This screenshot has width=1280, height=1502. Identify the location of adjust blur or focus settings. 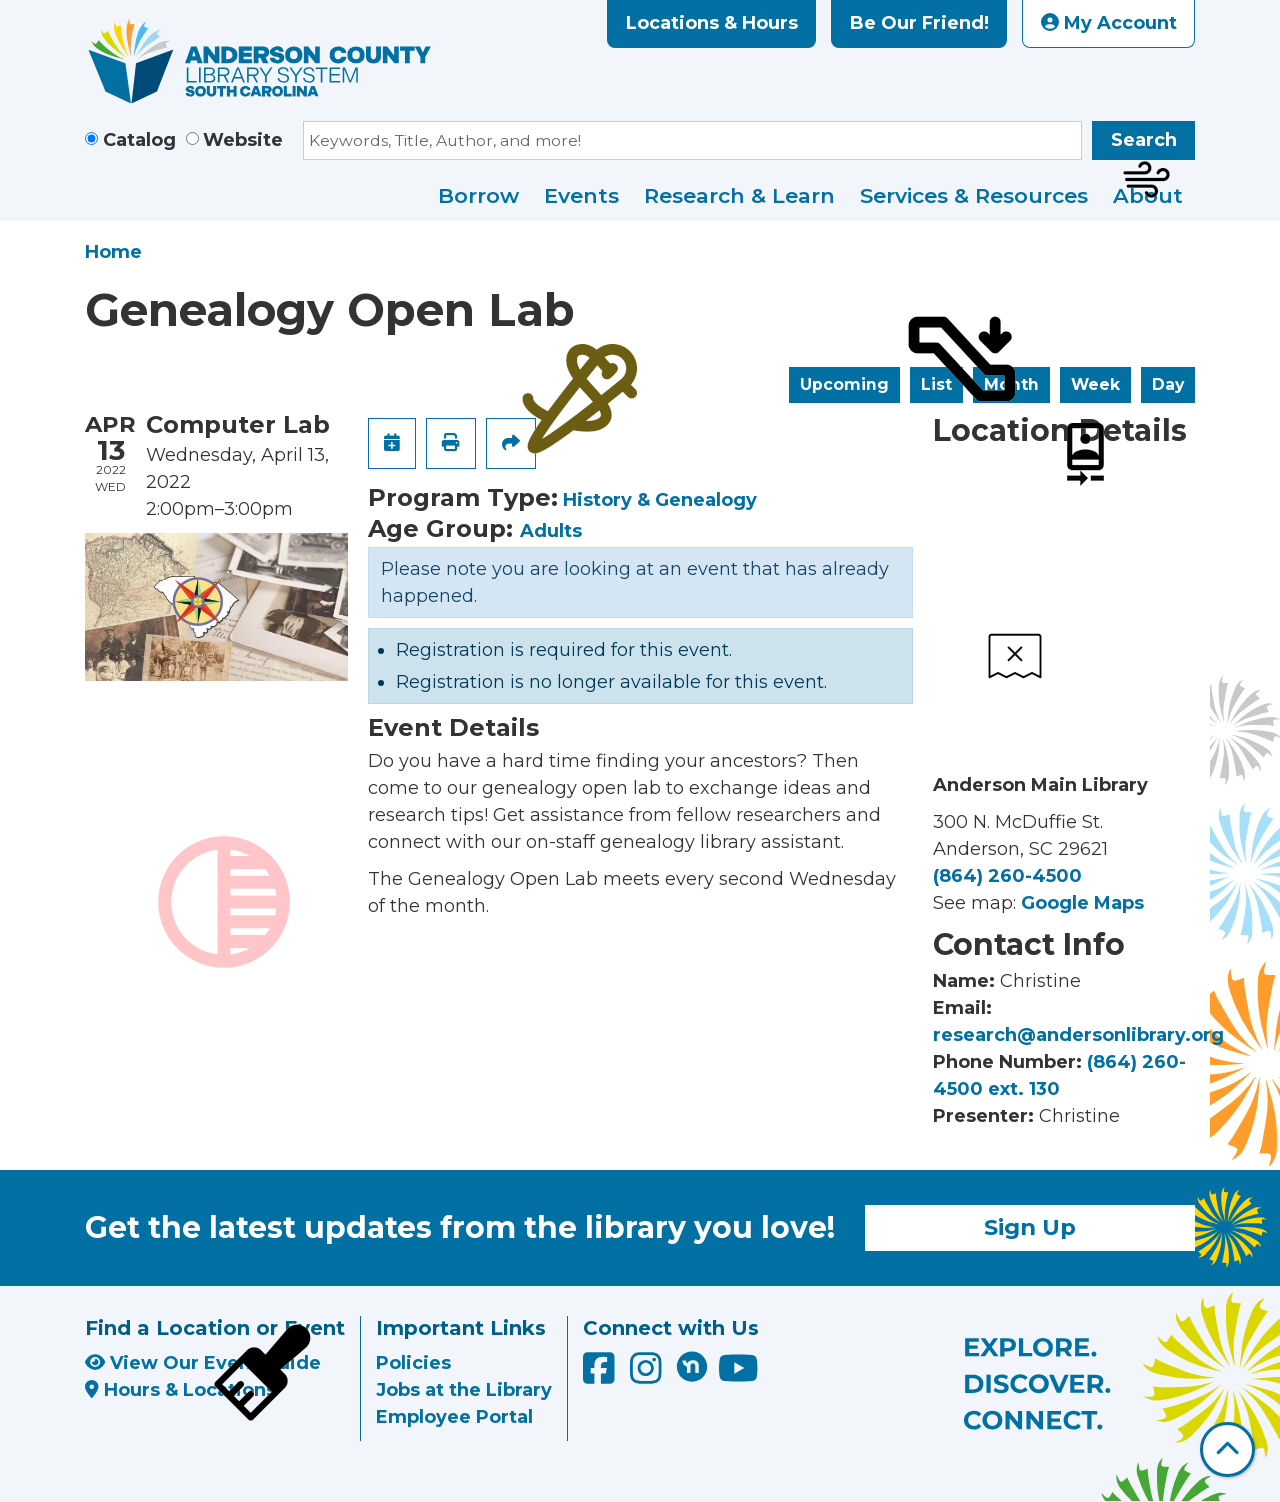
(224, 902).